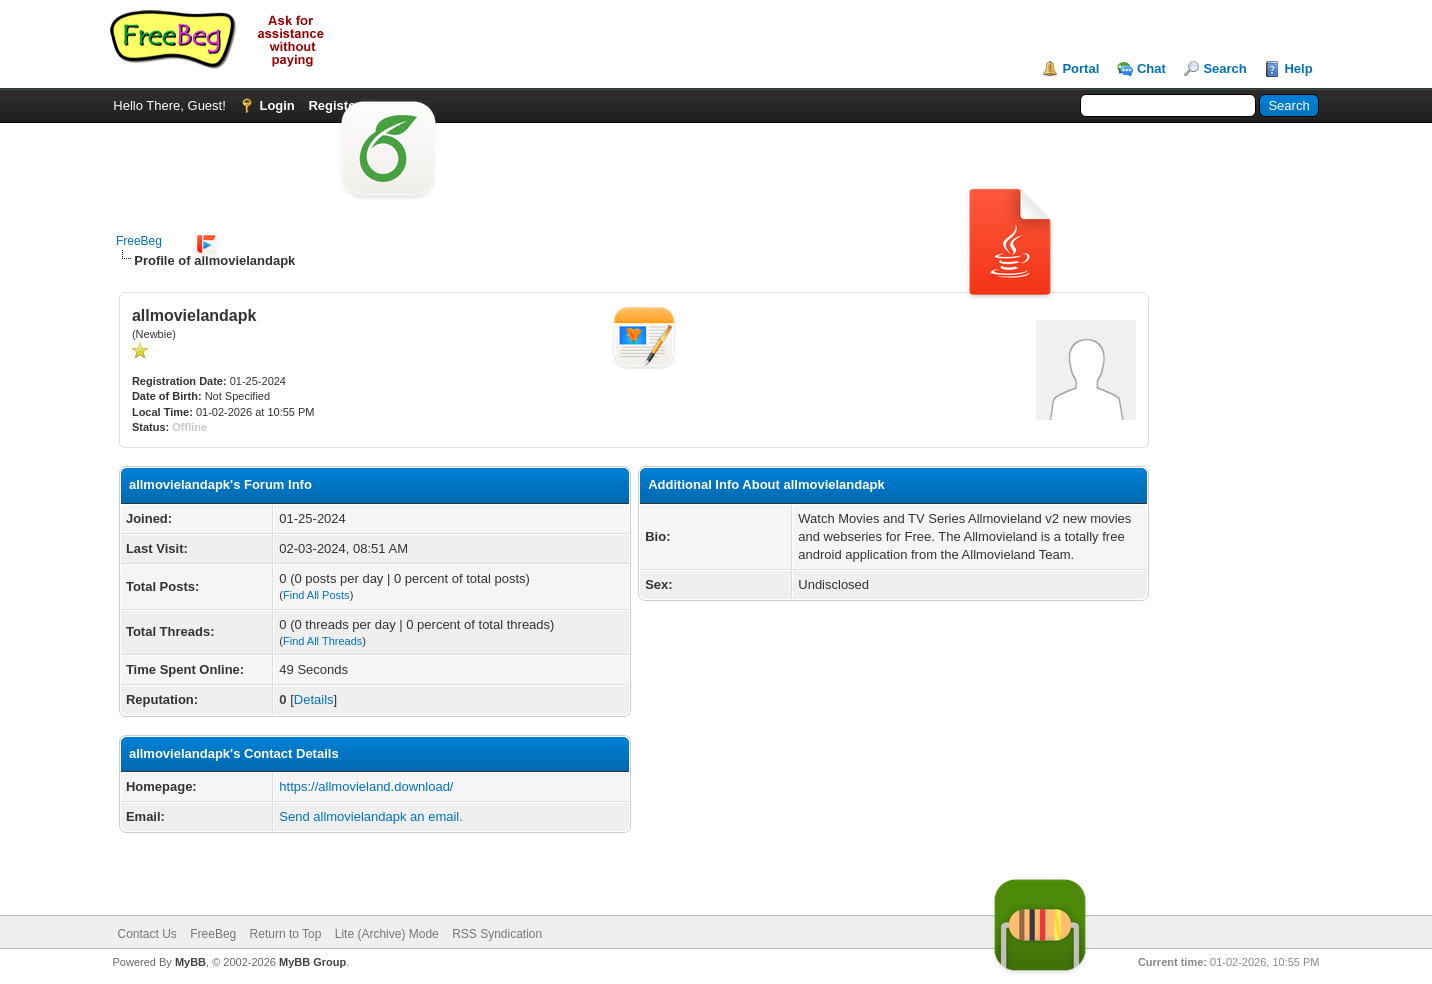  I want to click on open ColorCode app, so click(1040, 925).